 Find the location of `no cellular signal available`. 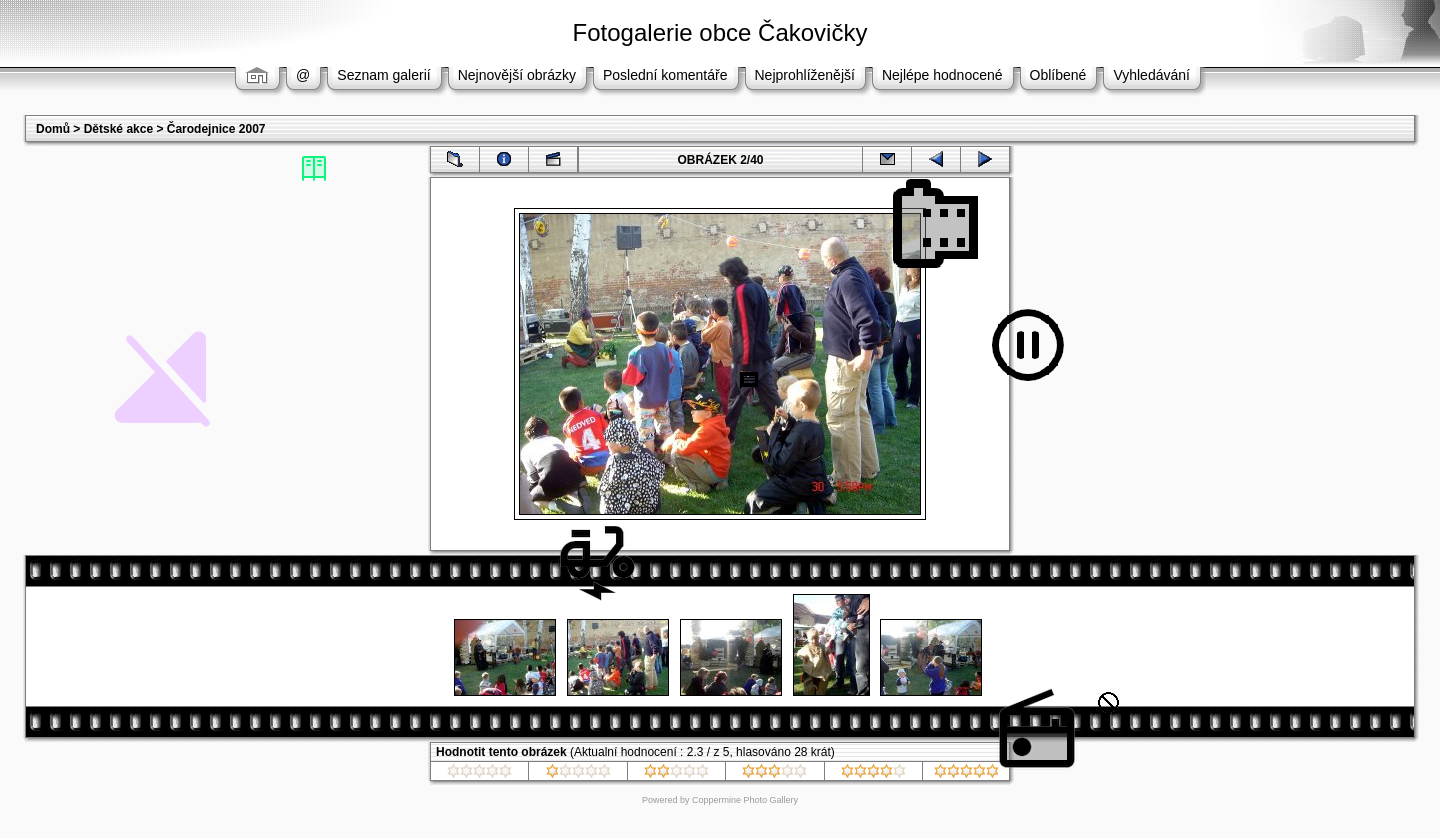

no cellular signal available is located at coordinates (168, 381).